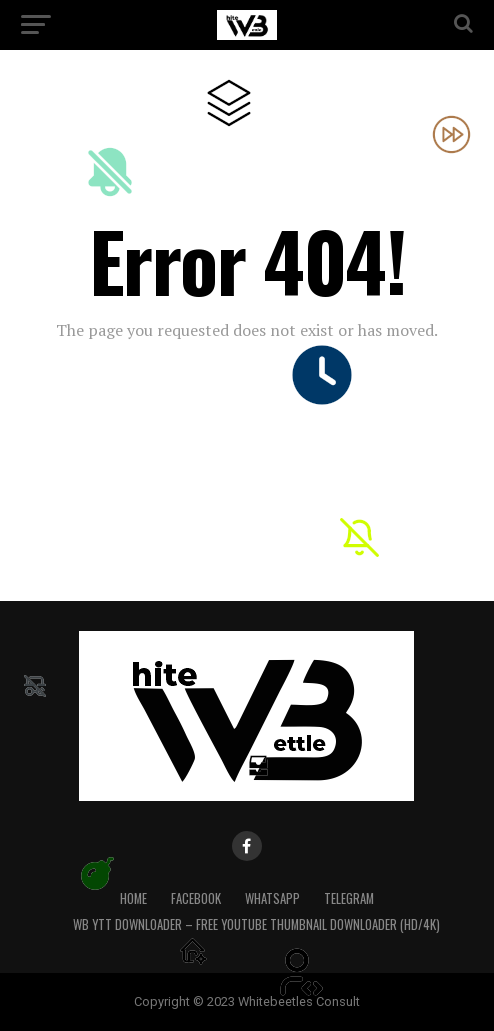 This screenshot has height=1031, width=494. What do you see at coordinates (110, 172) in the screenshot?
I see `mute notifications` at bounding box center [110, 172].